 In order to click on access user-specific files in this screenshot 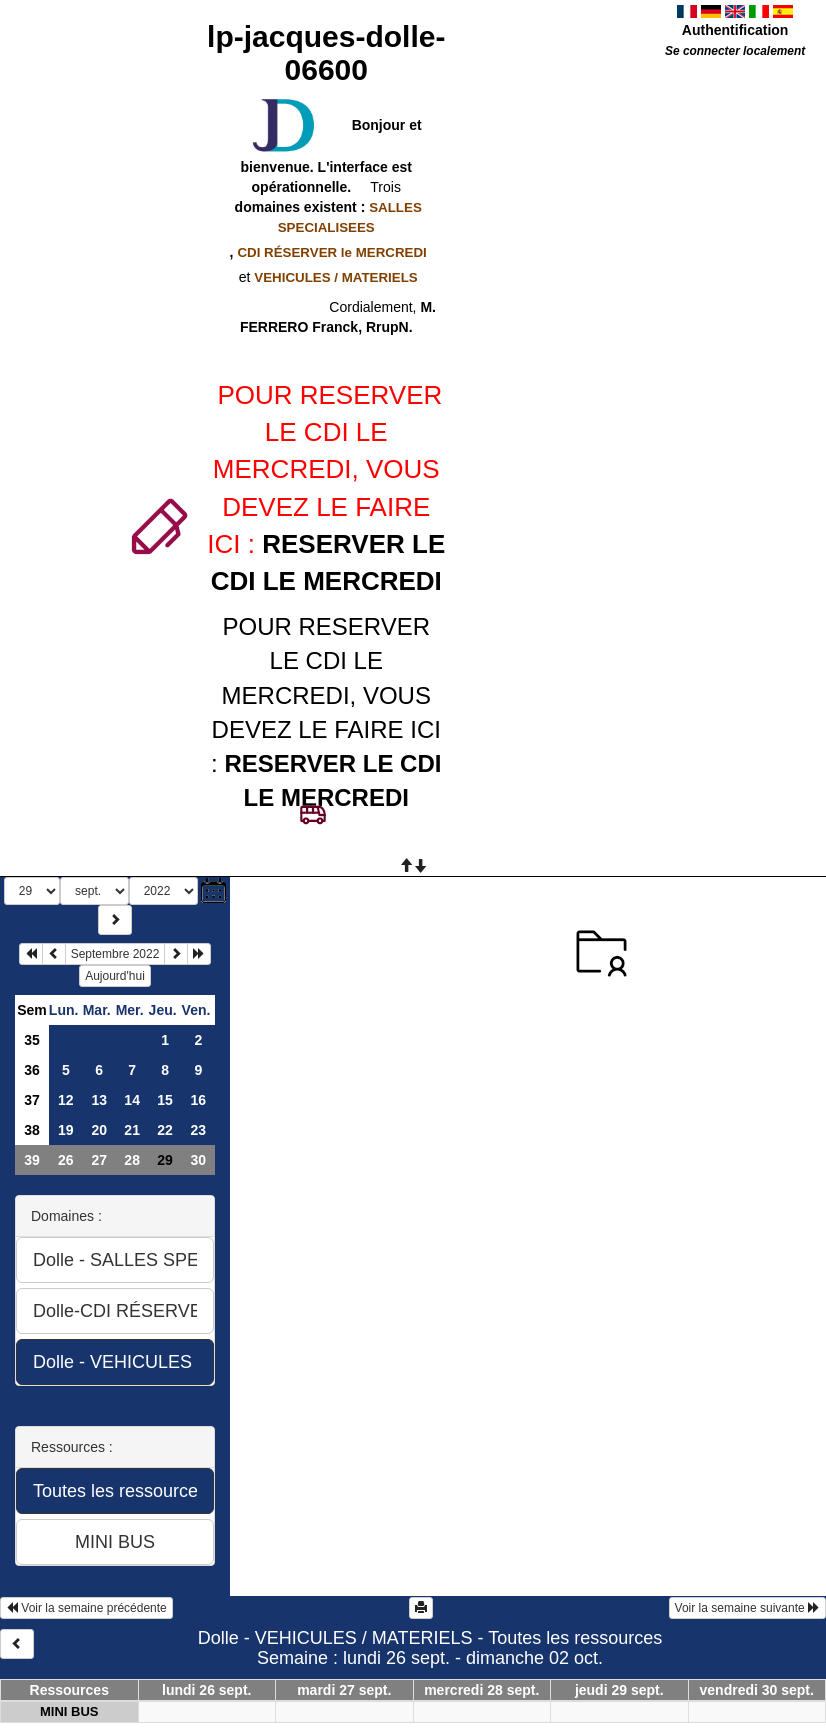, I will do `click(601, 951)`.